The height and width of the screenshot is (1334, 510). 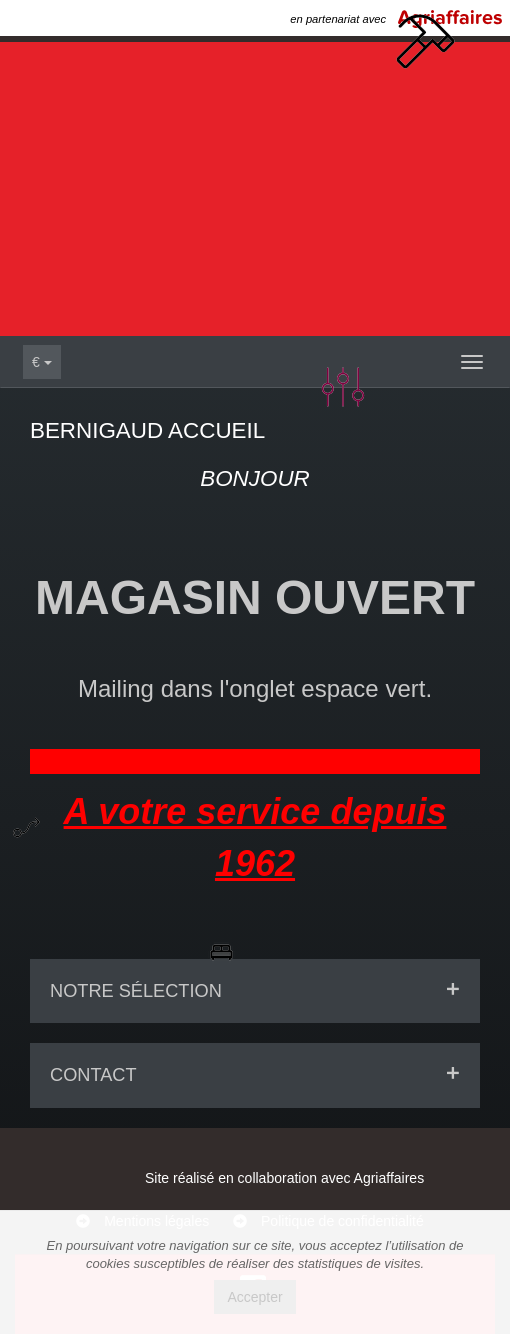 I want to click on indicates a workflow or process flow direction, so click(x=26, y=827).